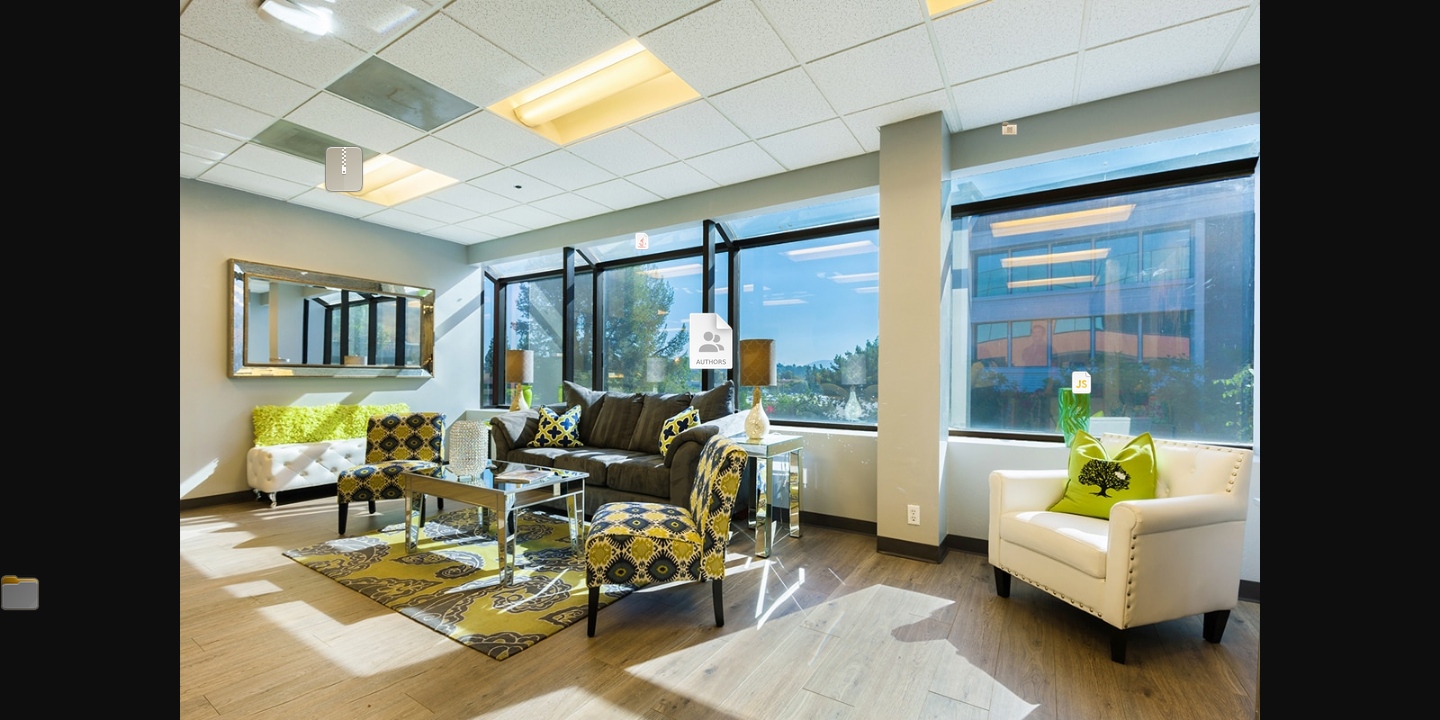 The width and height of the screenshot is (1440, 720). Describe the element at coordinates (642, 241) in the screenshot. I see `a java source code file` at that location.